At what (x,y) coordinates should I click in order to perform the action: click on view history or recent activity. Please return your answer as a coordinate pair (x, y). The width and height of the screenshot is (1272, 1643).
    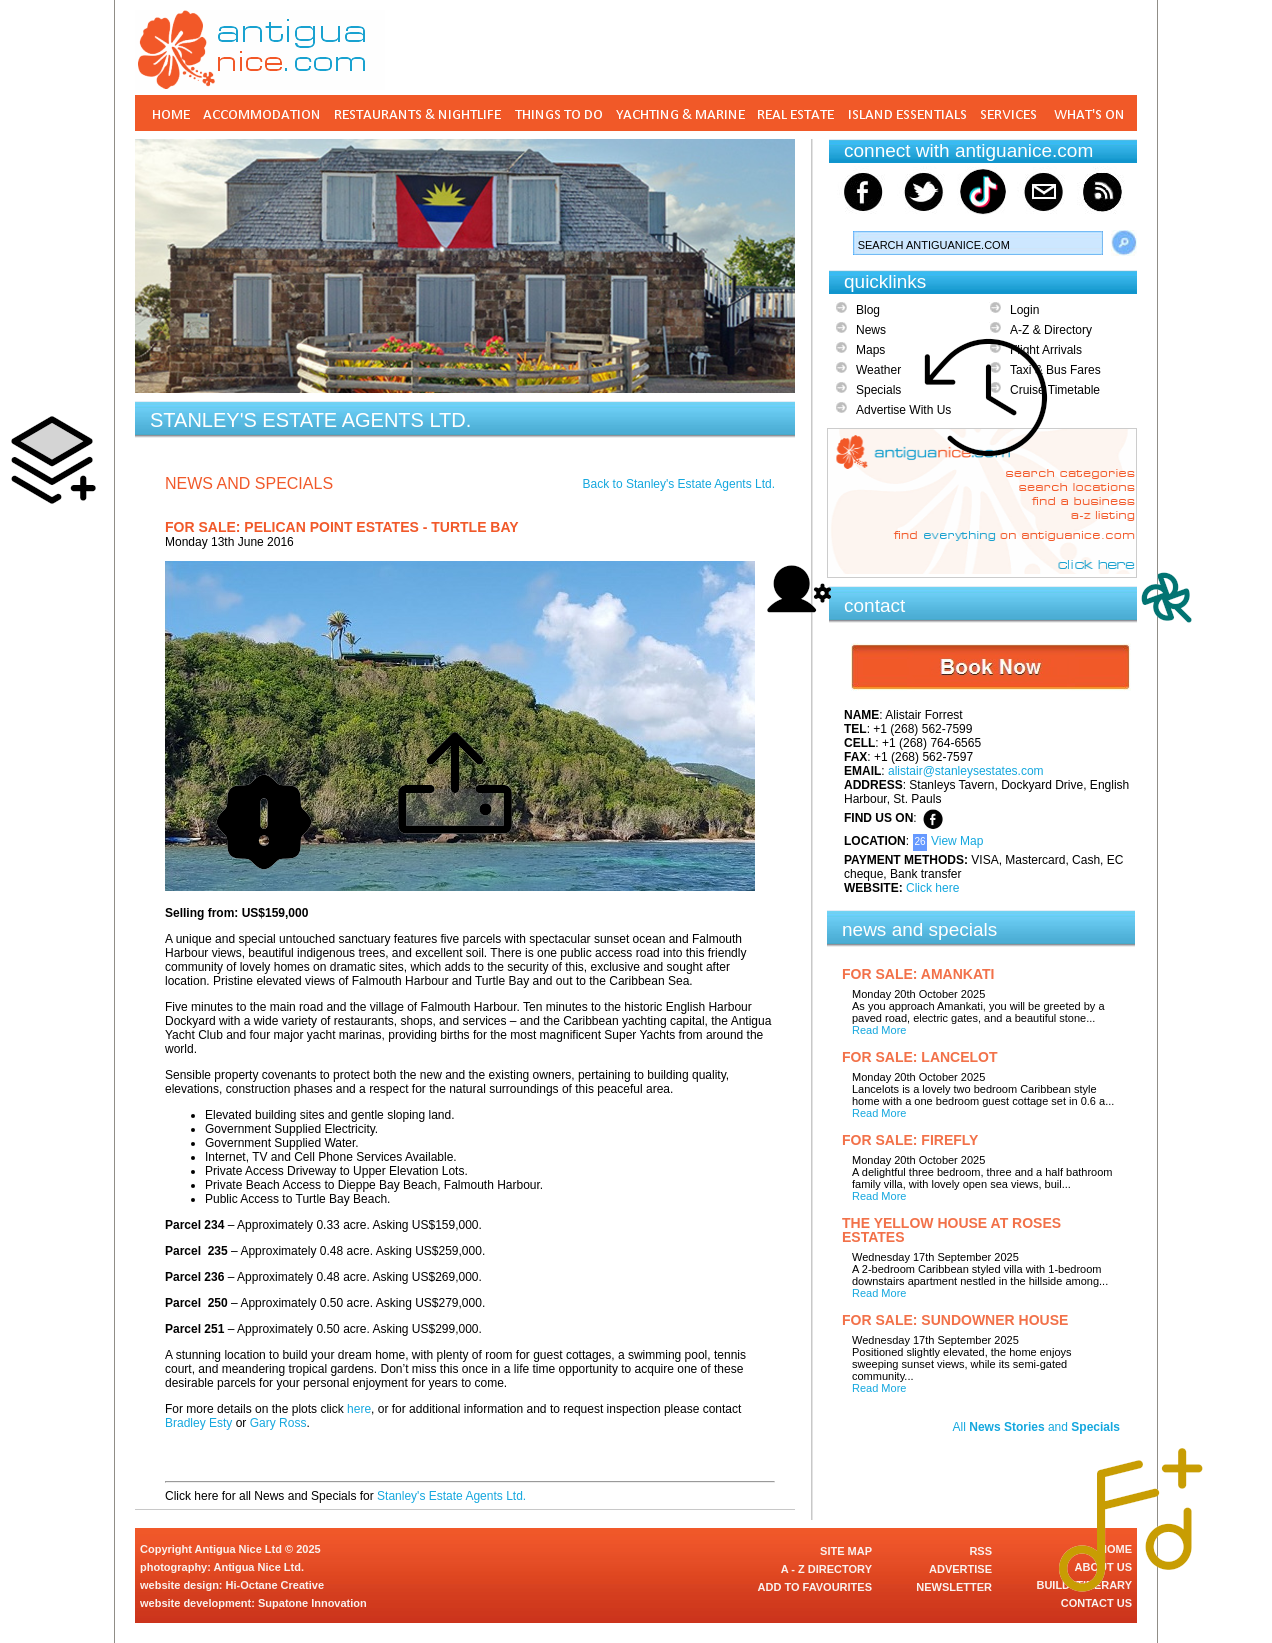
    Looking at the image, I should click on (988, 397).